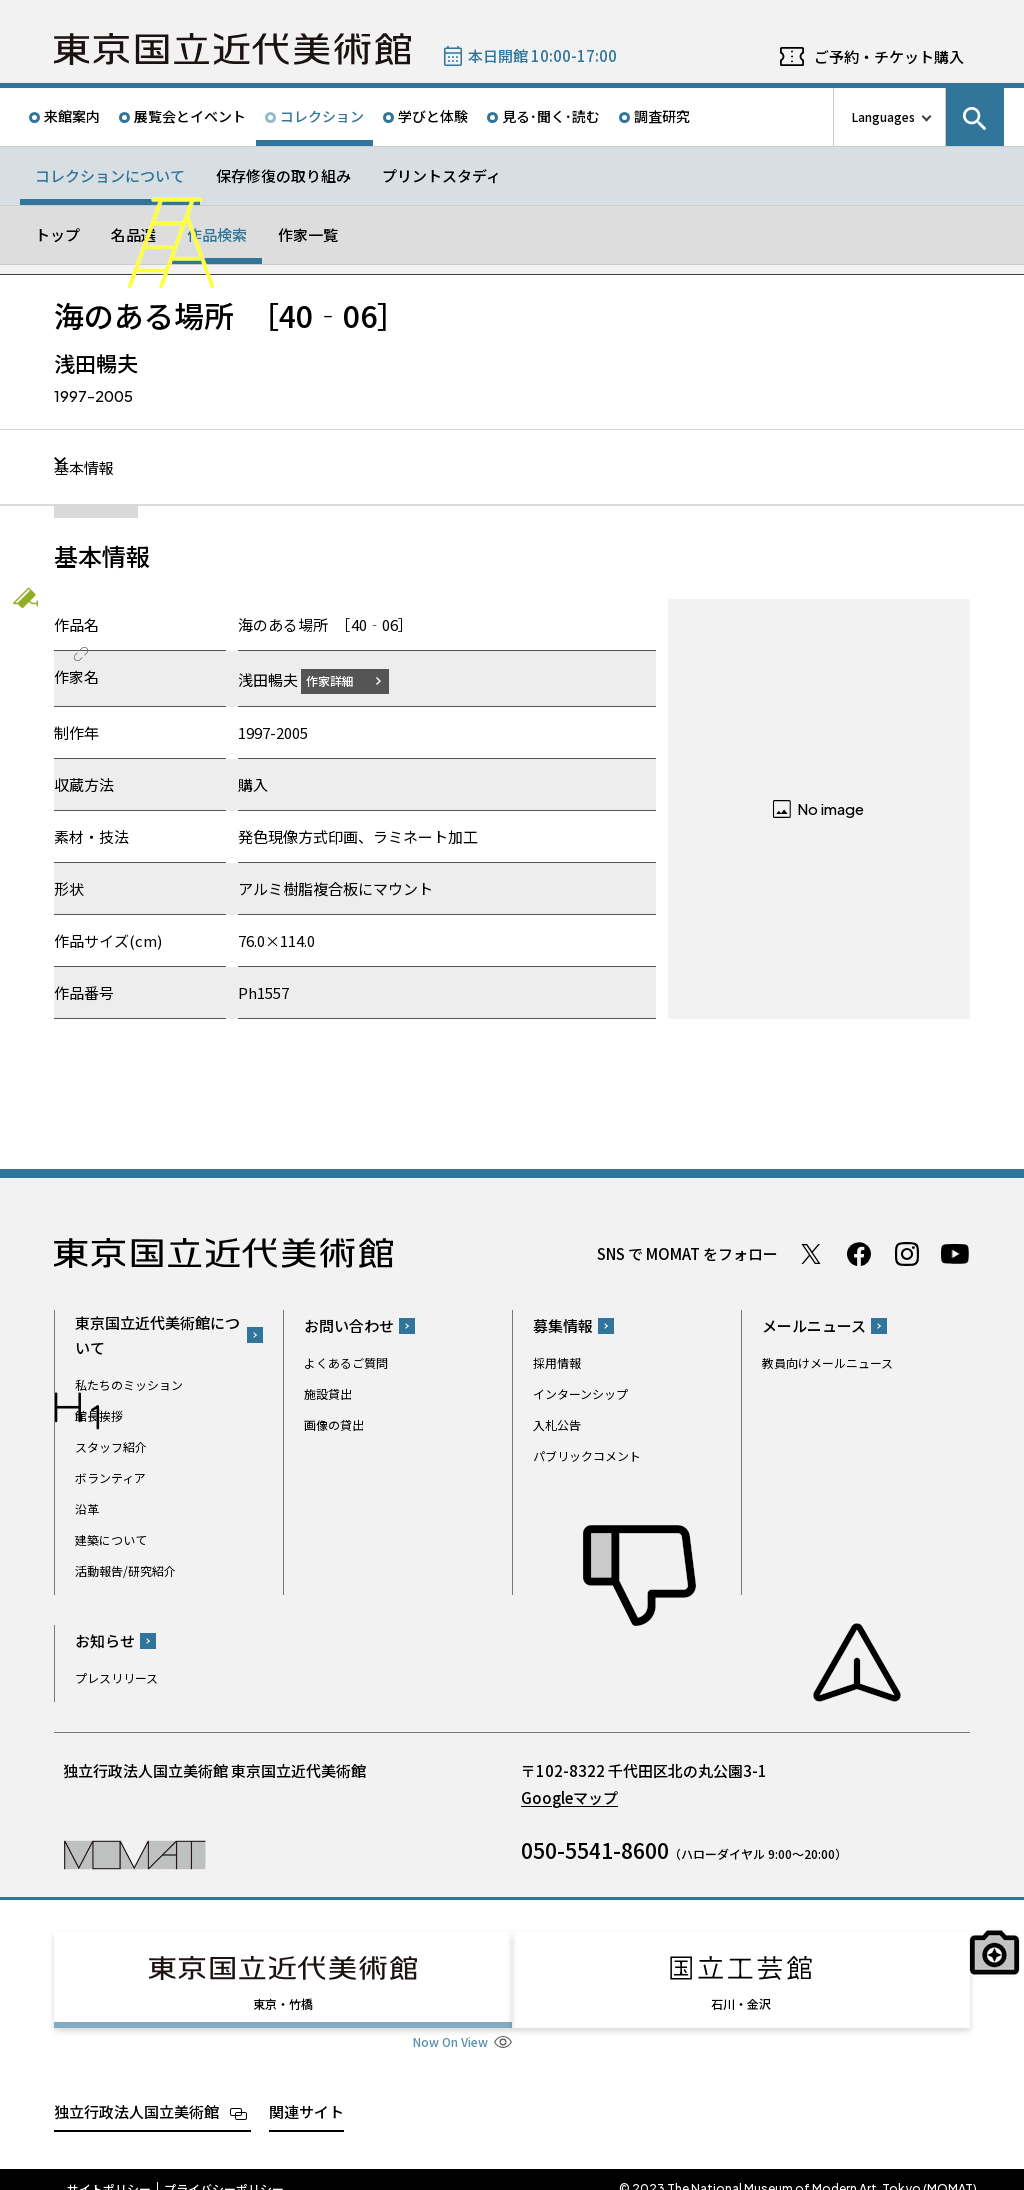  What do you see at coordinates (25, 599) in the screenshot?
I see `access security camera feed` at bounding box center [25, 599].